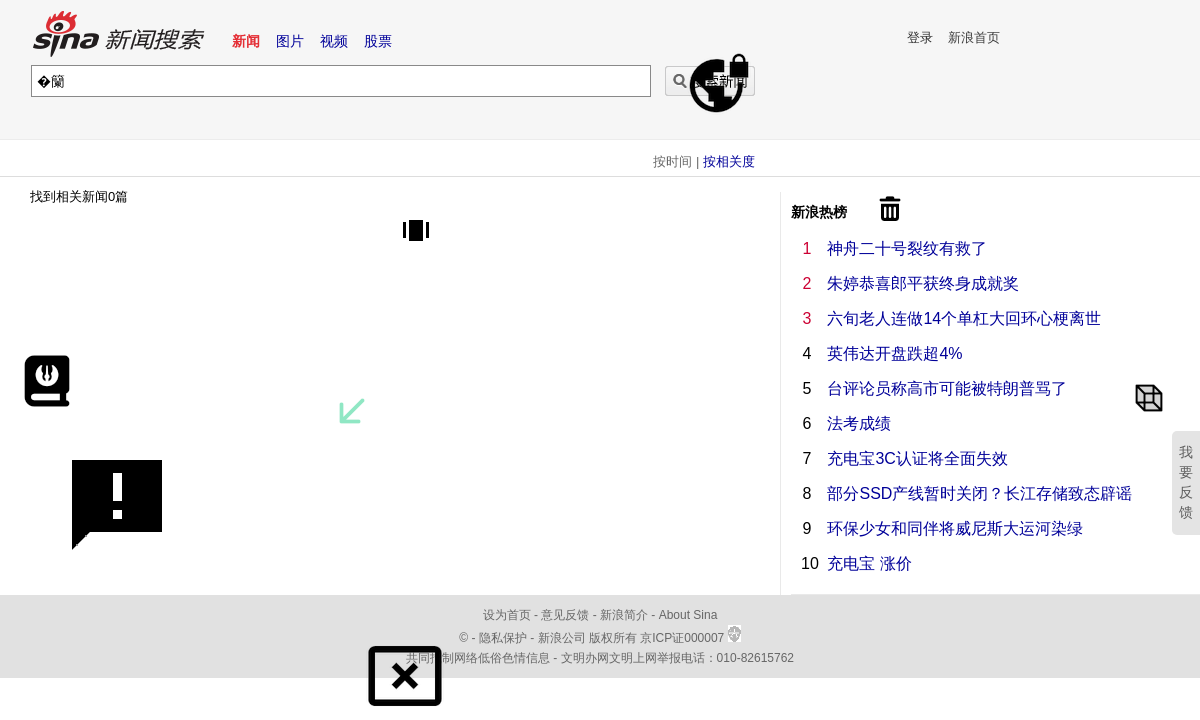 Image resolution: width=1200 pixels, height=720 pixels. What do you see at coordinates (890, 209) in the screenshot?
I see `delete selected item` at bounding box center [890, 209].